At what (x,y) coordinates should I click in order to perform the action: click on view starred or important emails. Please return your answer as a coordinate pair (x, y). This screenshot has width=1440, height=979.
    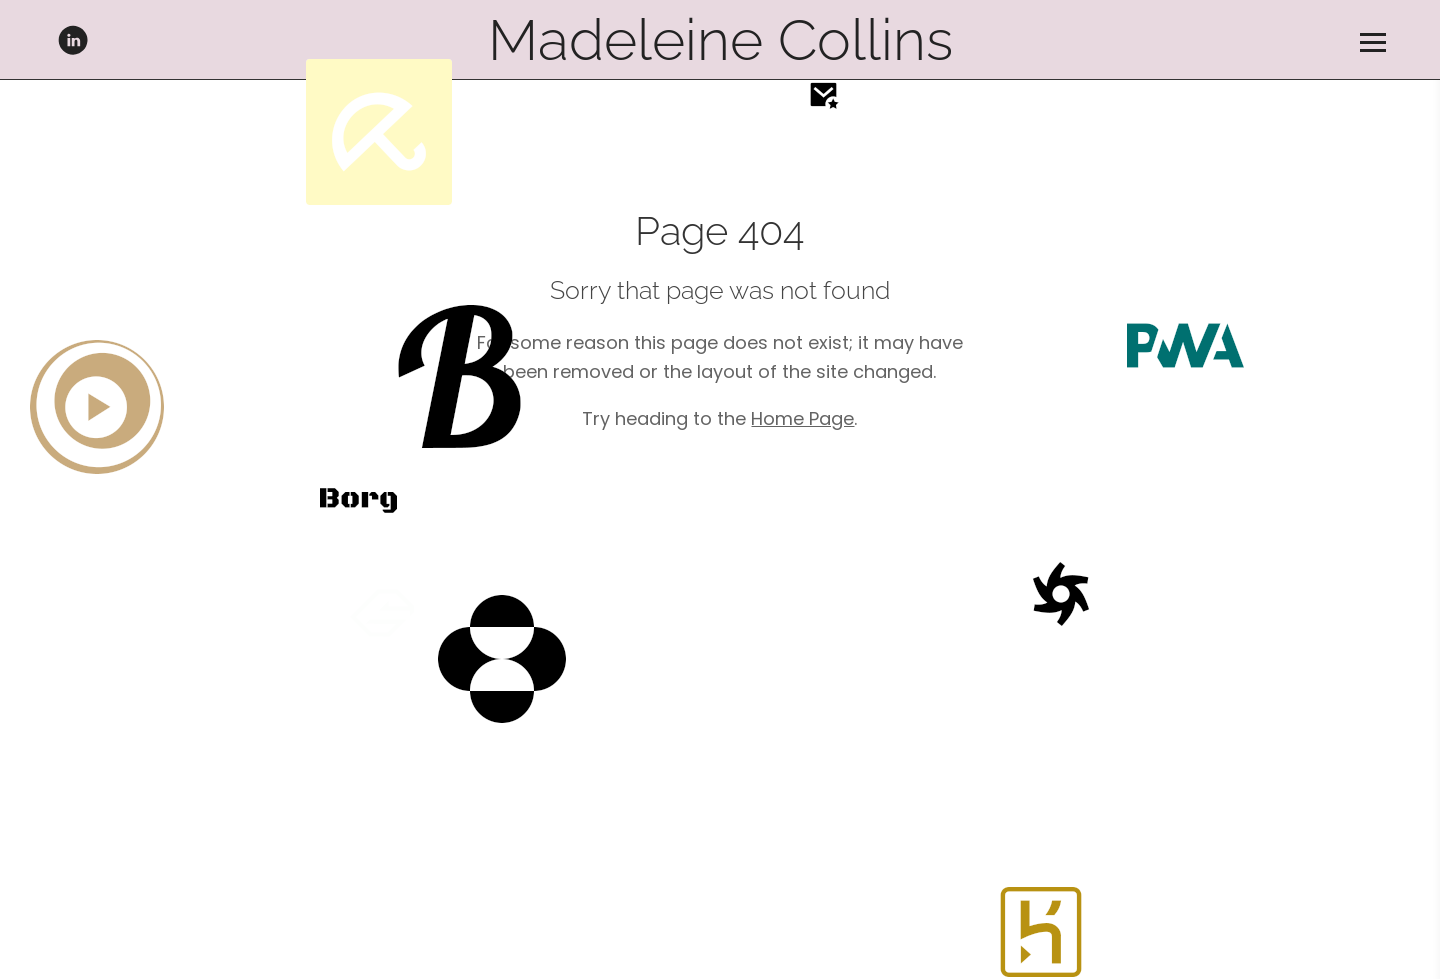
    Looking at the image, I should click on (823, 94).